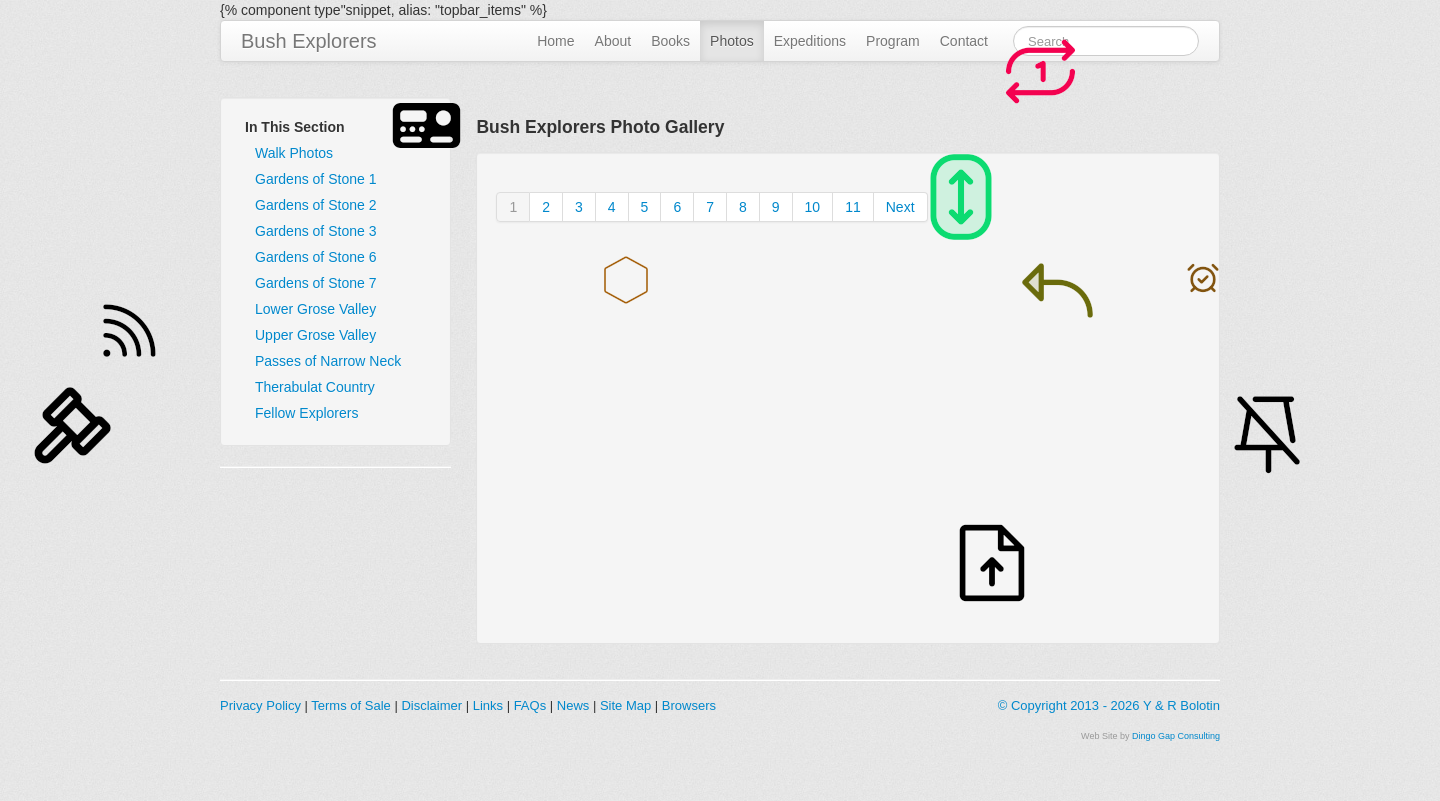 The image size is (1440, 801). What do you see at coordinates (992, 563) in the screenshot?
I see `upload a file` at bounding box center [992, 563].